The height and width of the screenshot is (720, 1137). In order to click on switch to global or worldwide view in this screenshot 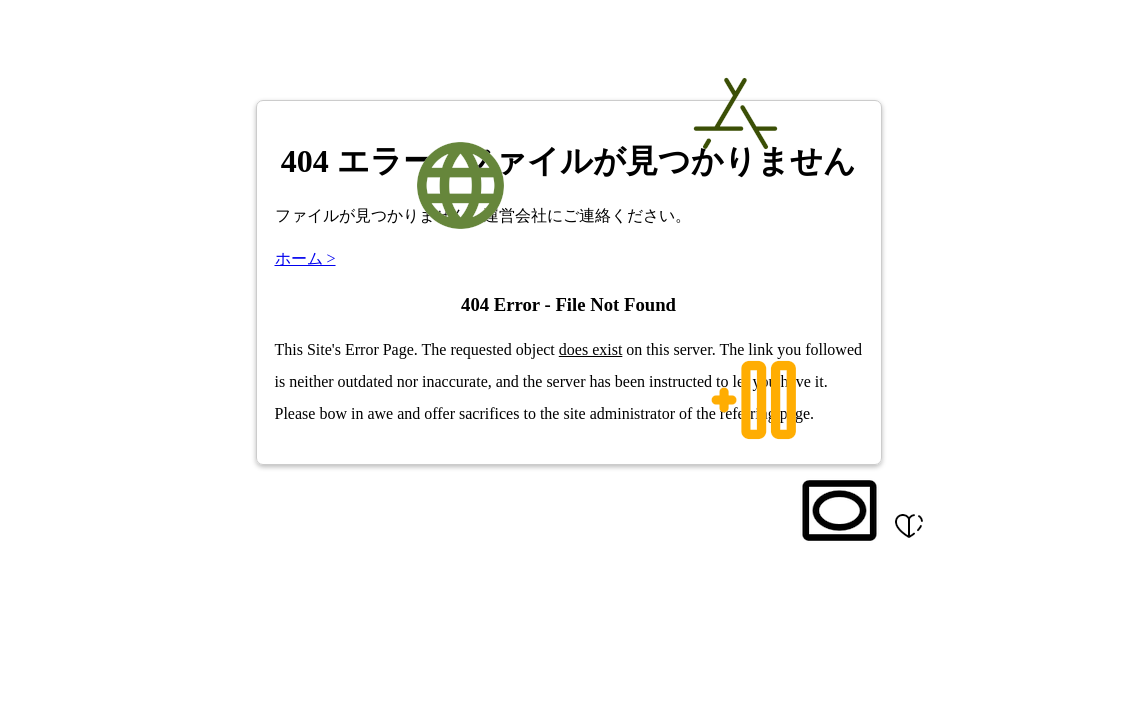, I will do `click(460, 185)`.